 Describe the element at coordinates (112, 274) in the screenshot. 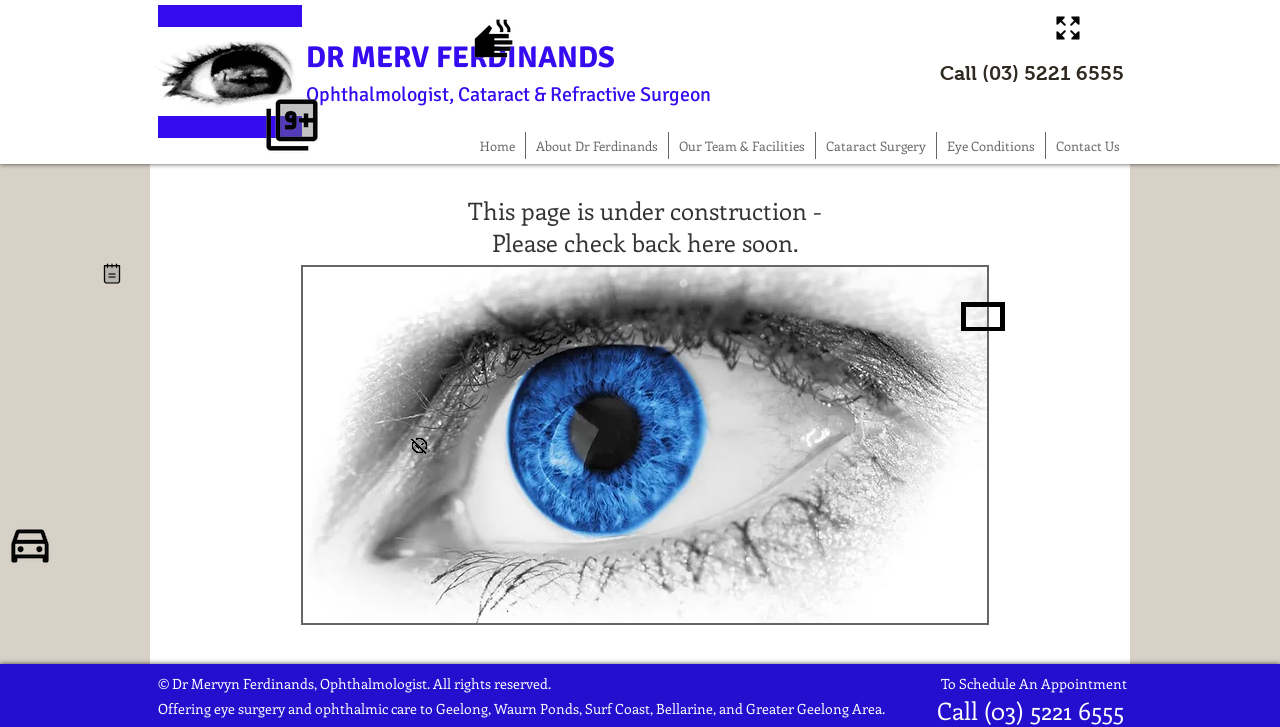

I see `open notepad or notes app` at that location.